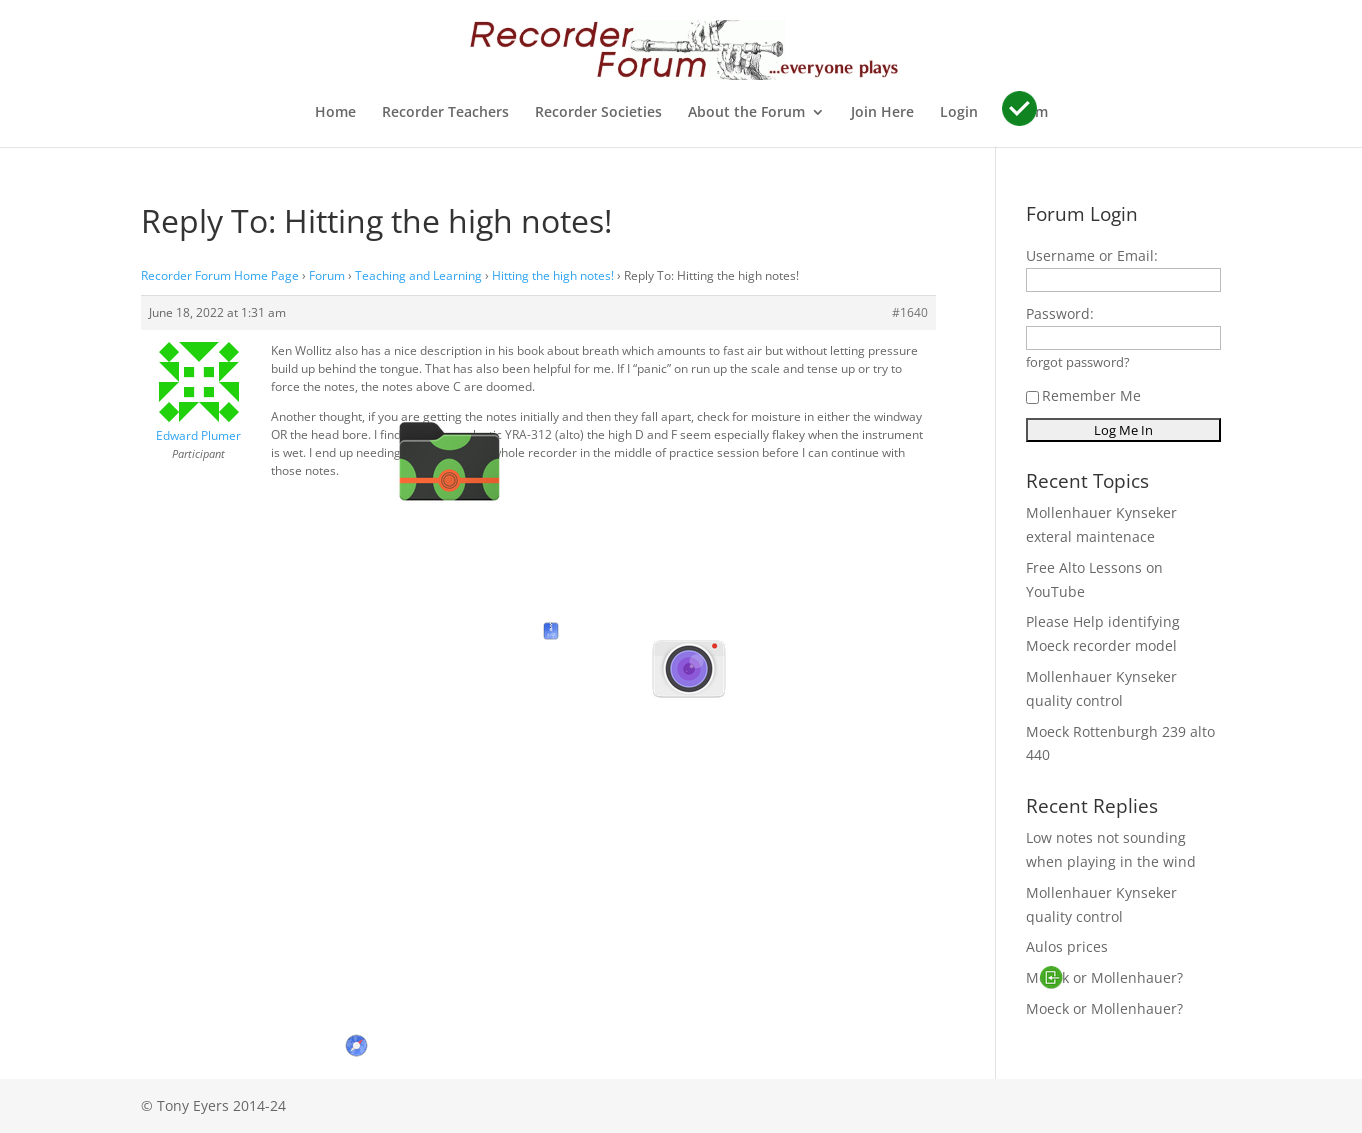 The height and width of the screenshot is (1133, 1362). Describe the element at coordinates (689, 669) in the screenshot. I see `open webcamoid camera application` at that location.